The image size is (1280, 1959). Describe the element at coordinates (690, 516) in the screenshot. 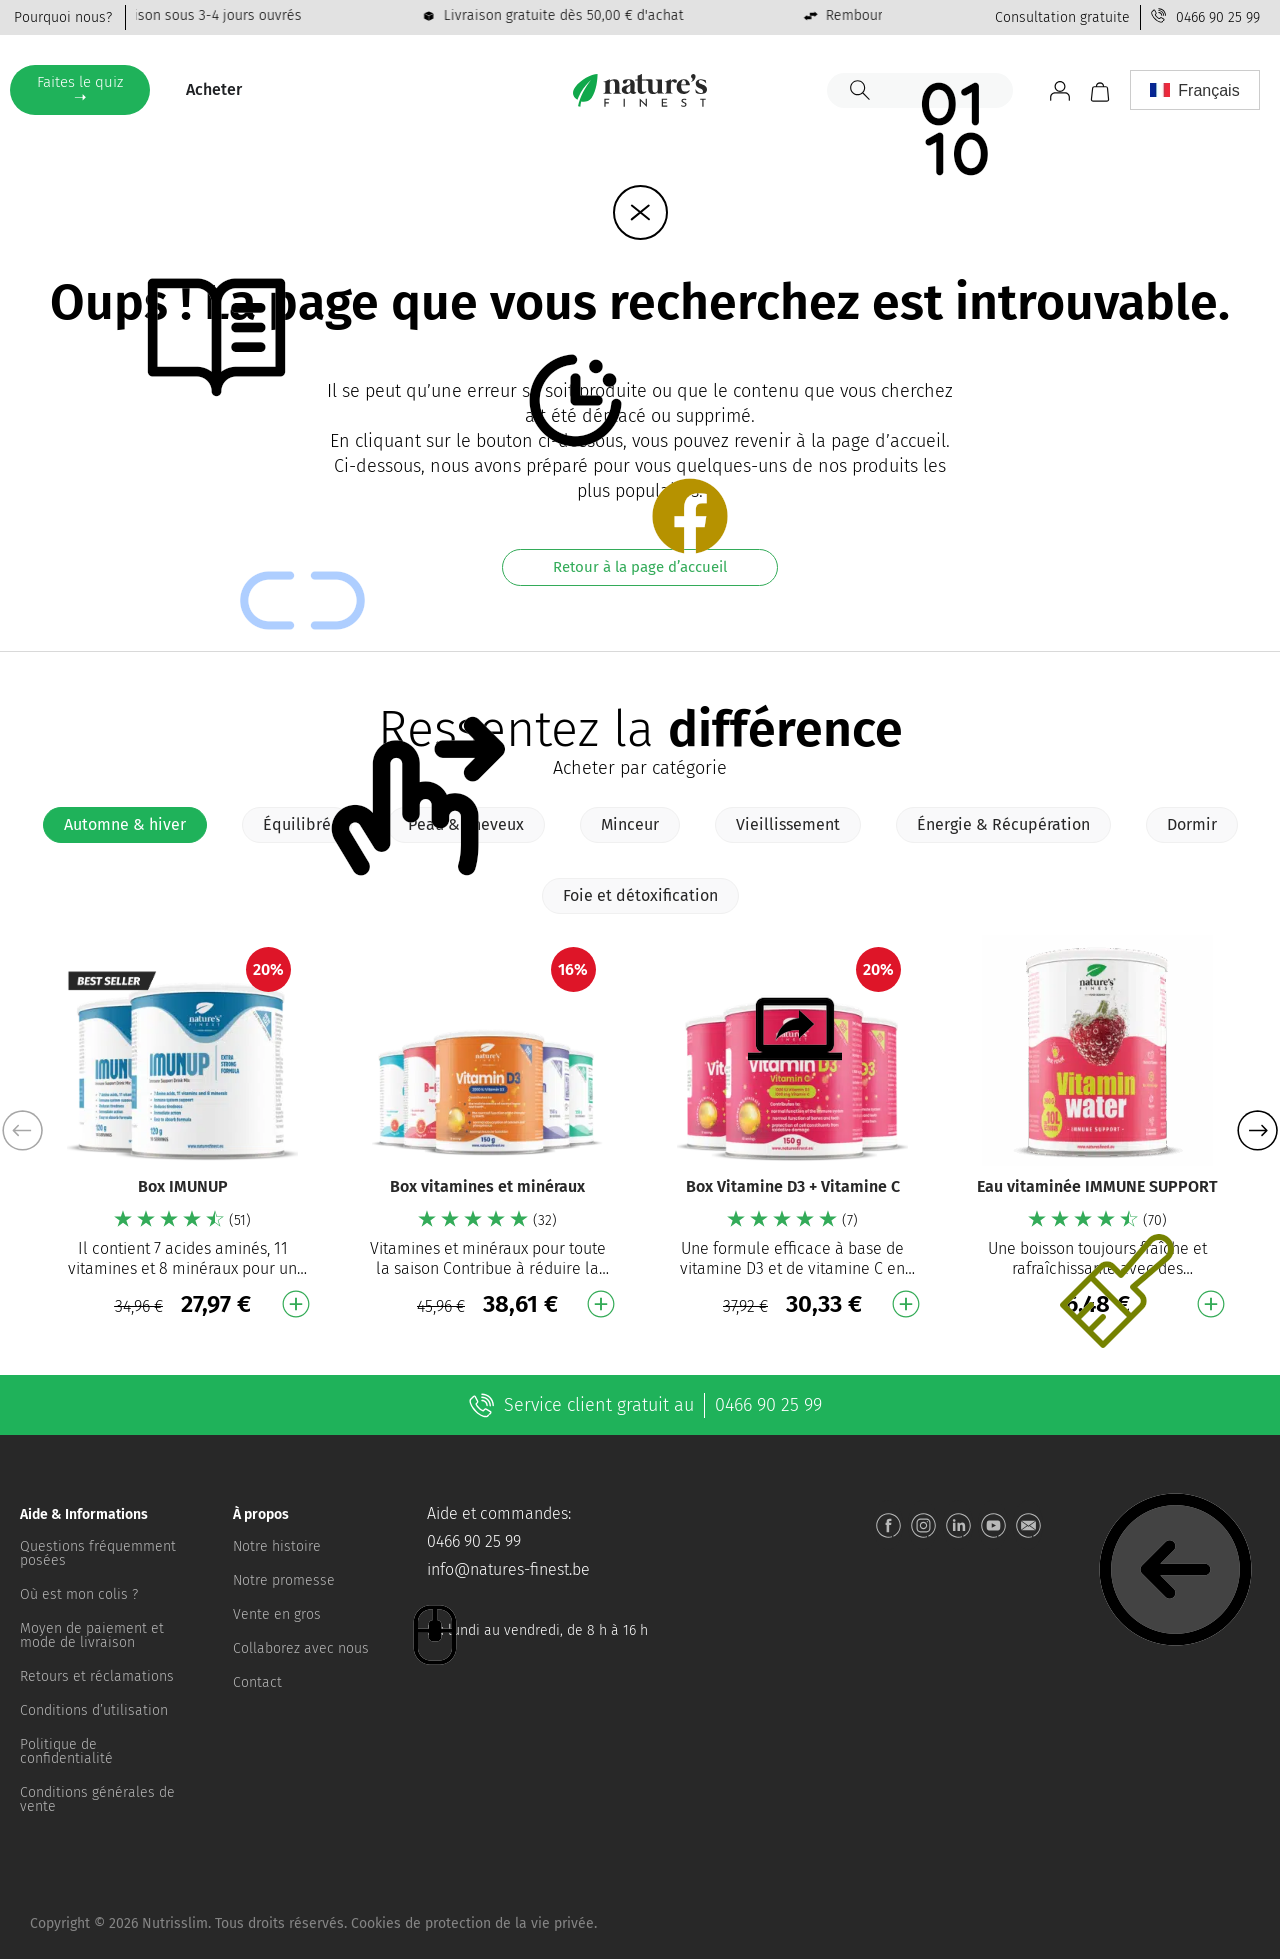

I see `open Facebook app` at that location.